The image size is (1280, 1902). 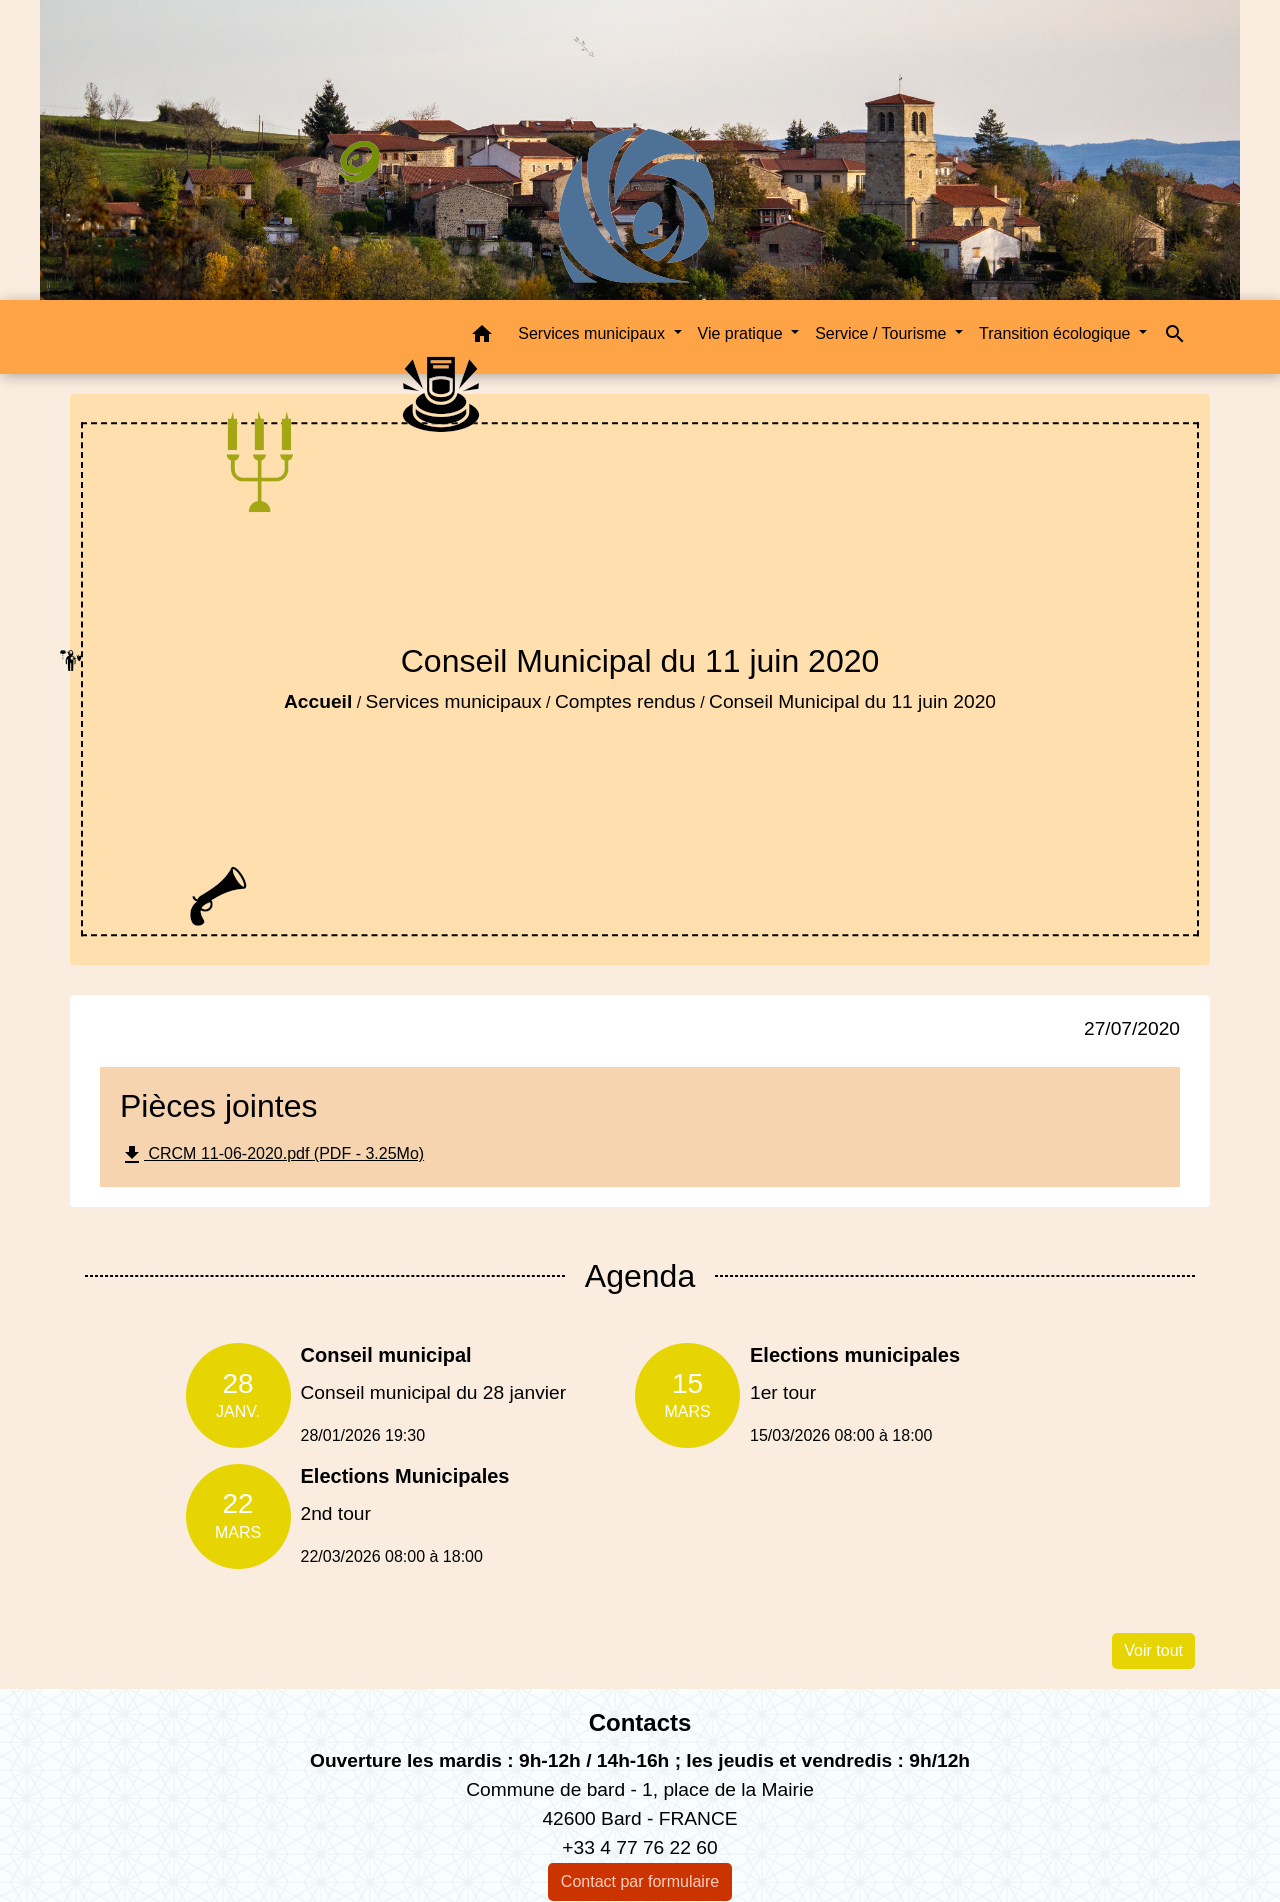 What do you see at coordinates (218, 896) in the screenshot?
I see `select blunderbuss weapon in game inventory` at bounding box center [218, 896].